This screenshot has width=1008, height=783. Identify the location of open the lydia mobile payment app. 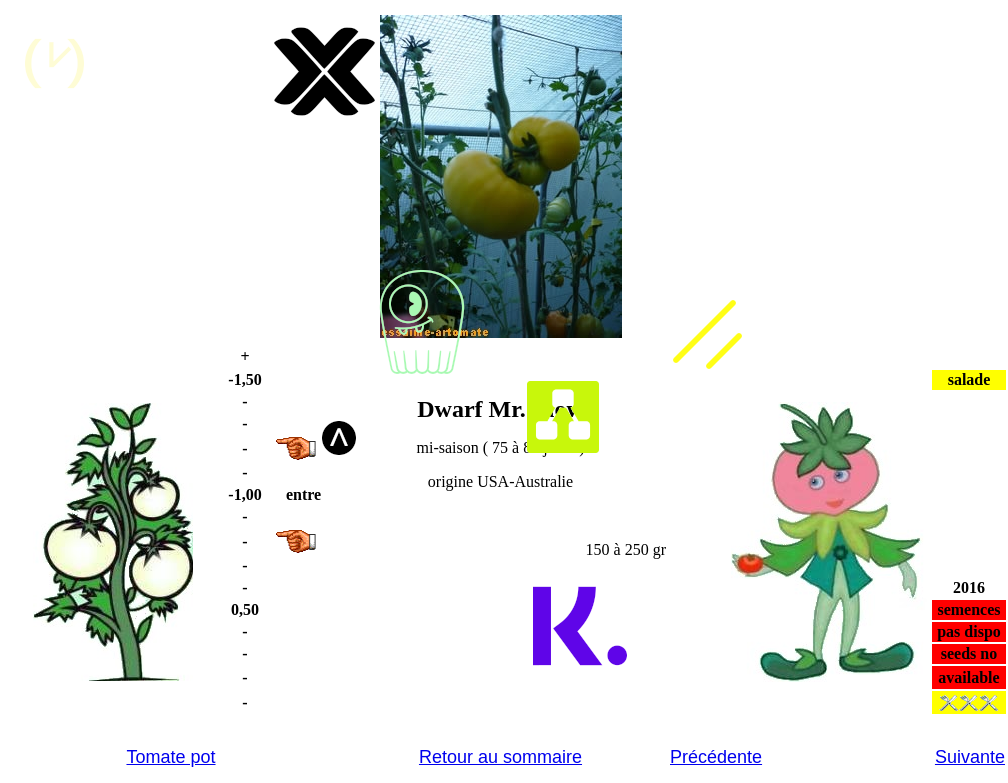
(339, 438).